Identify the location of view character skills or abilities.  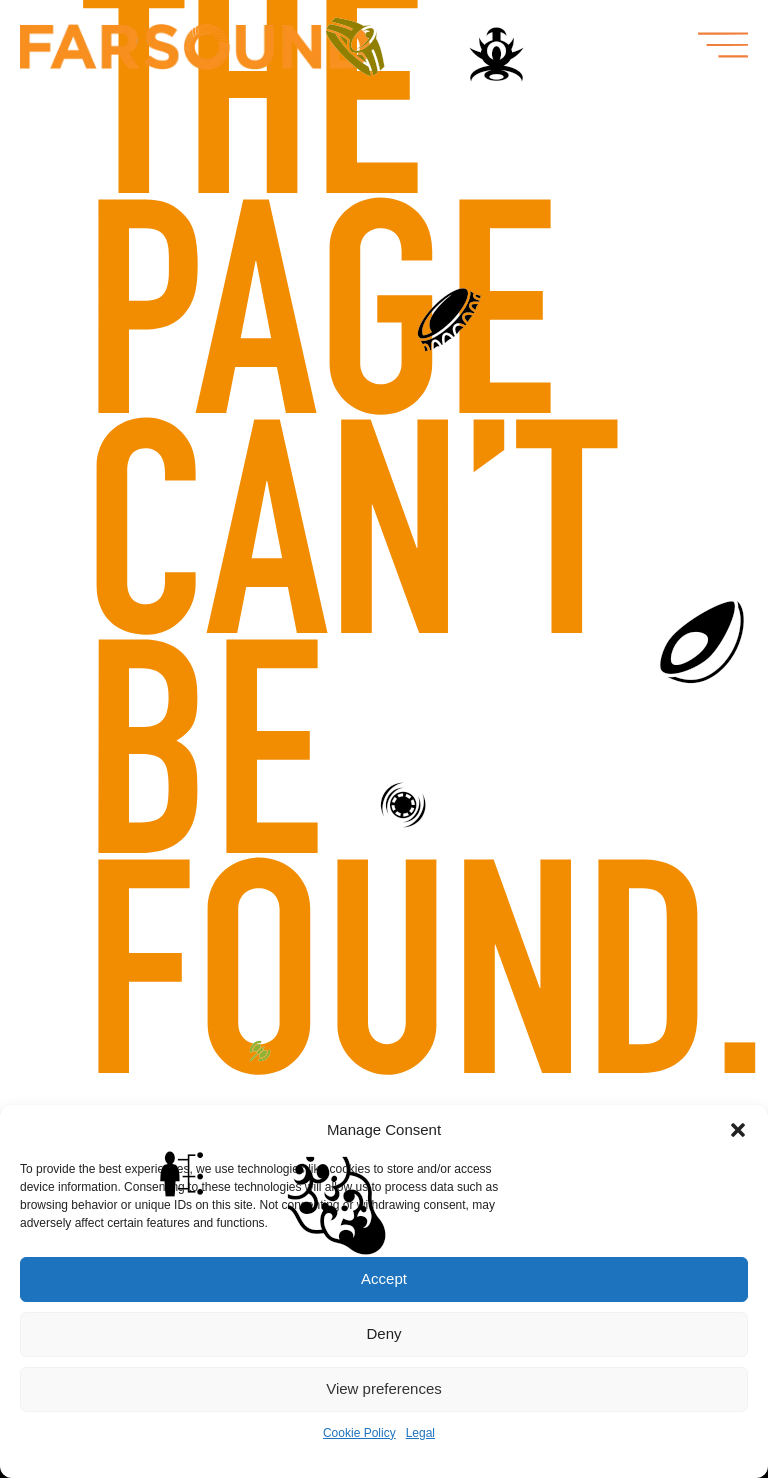
(182, 1173).